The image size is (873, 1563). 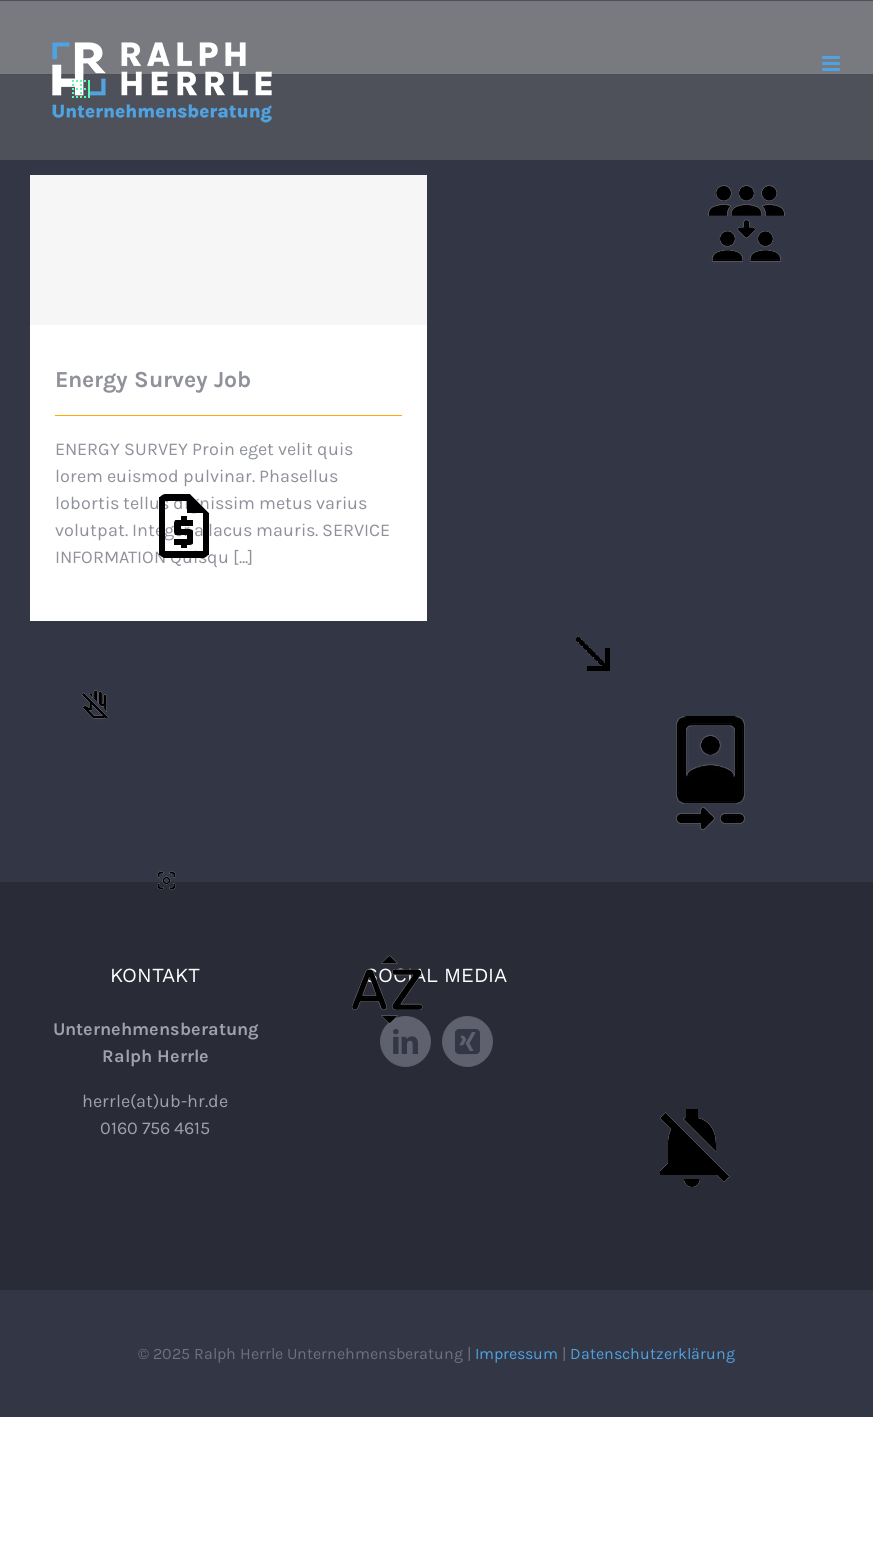 I want to click on tap to focus camera on center of frame, so click(x=166, y=880).